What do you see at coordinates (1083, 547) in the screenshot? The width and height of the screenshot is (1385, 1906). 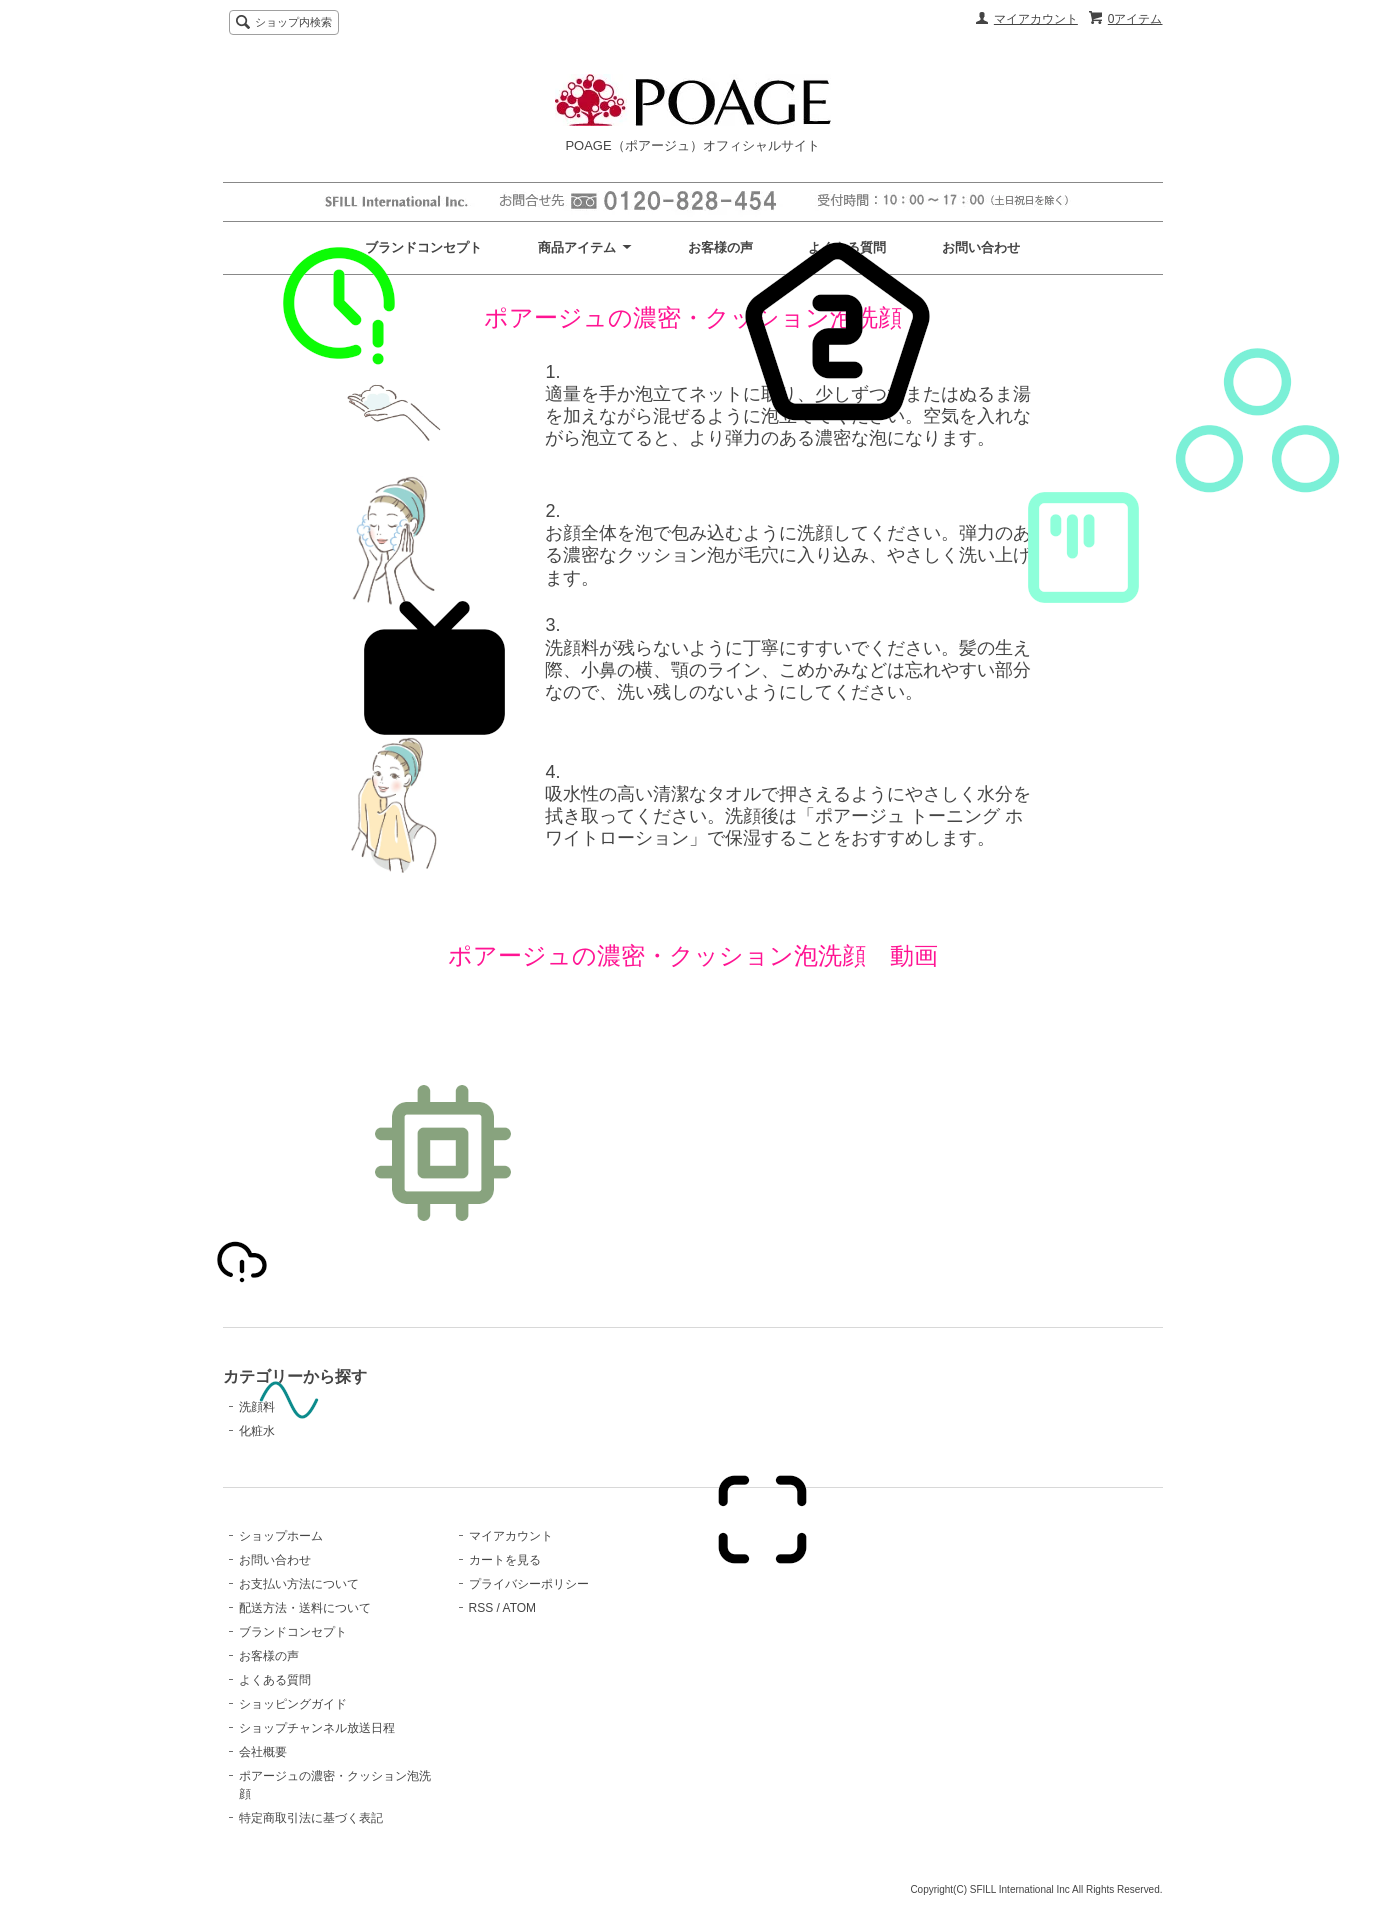 I see `align content to top-left corner` at bounding box center [1083, 547].